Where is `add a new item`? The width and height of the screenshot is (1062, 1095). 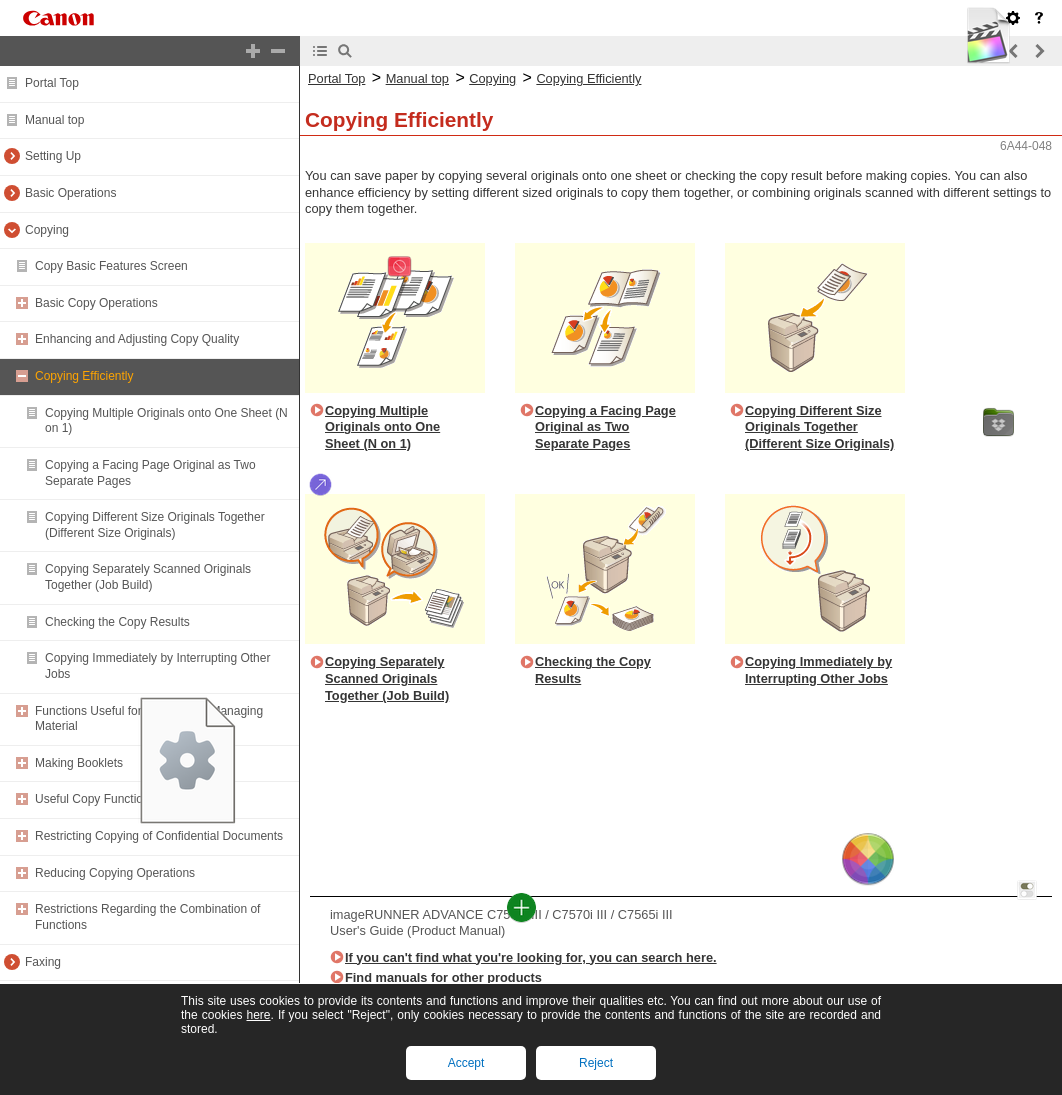 add a new item is located at coordinates (521, 907).